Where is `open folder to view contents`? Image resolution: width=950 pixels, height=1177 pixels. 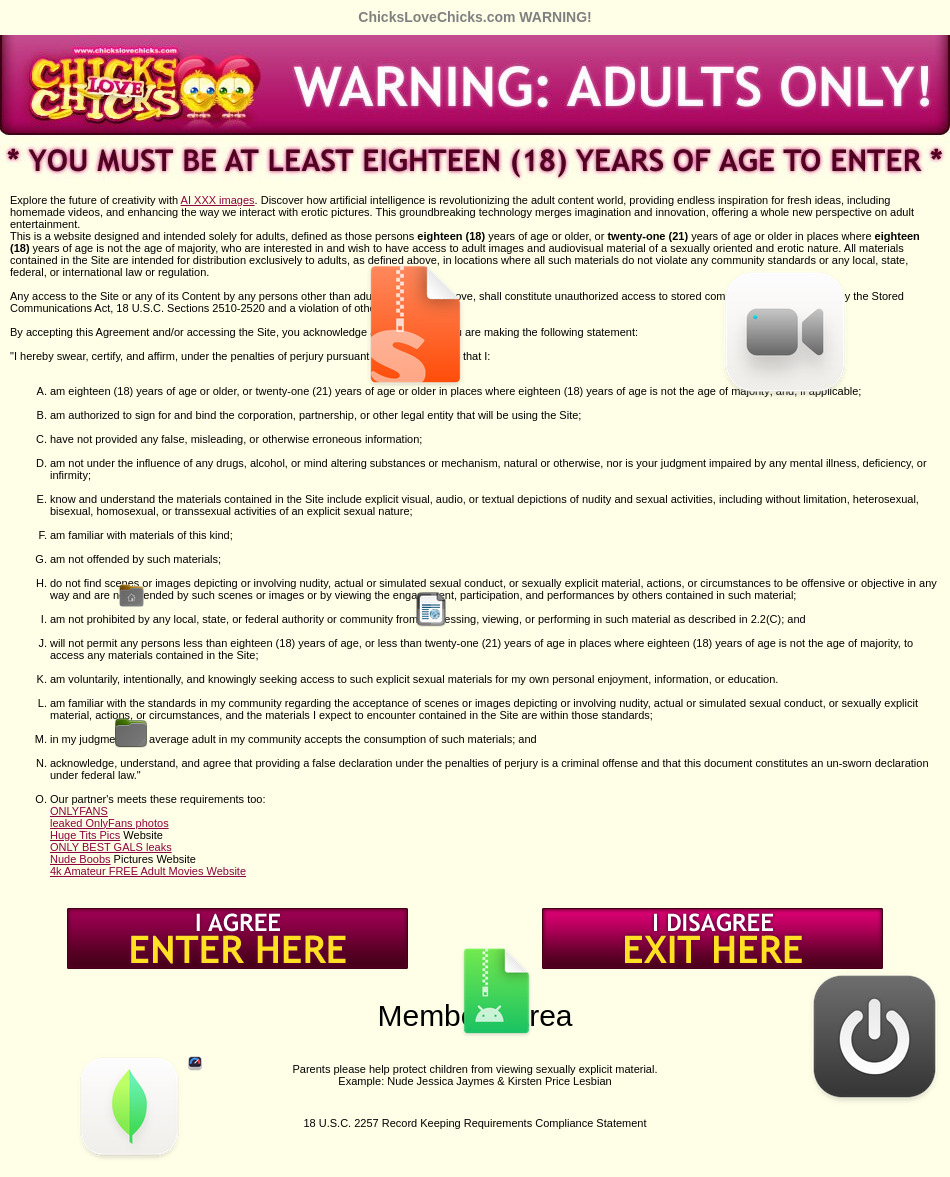
open folder to view contents is located at coordinates (131, 732).